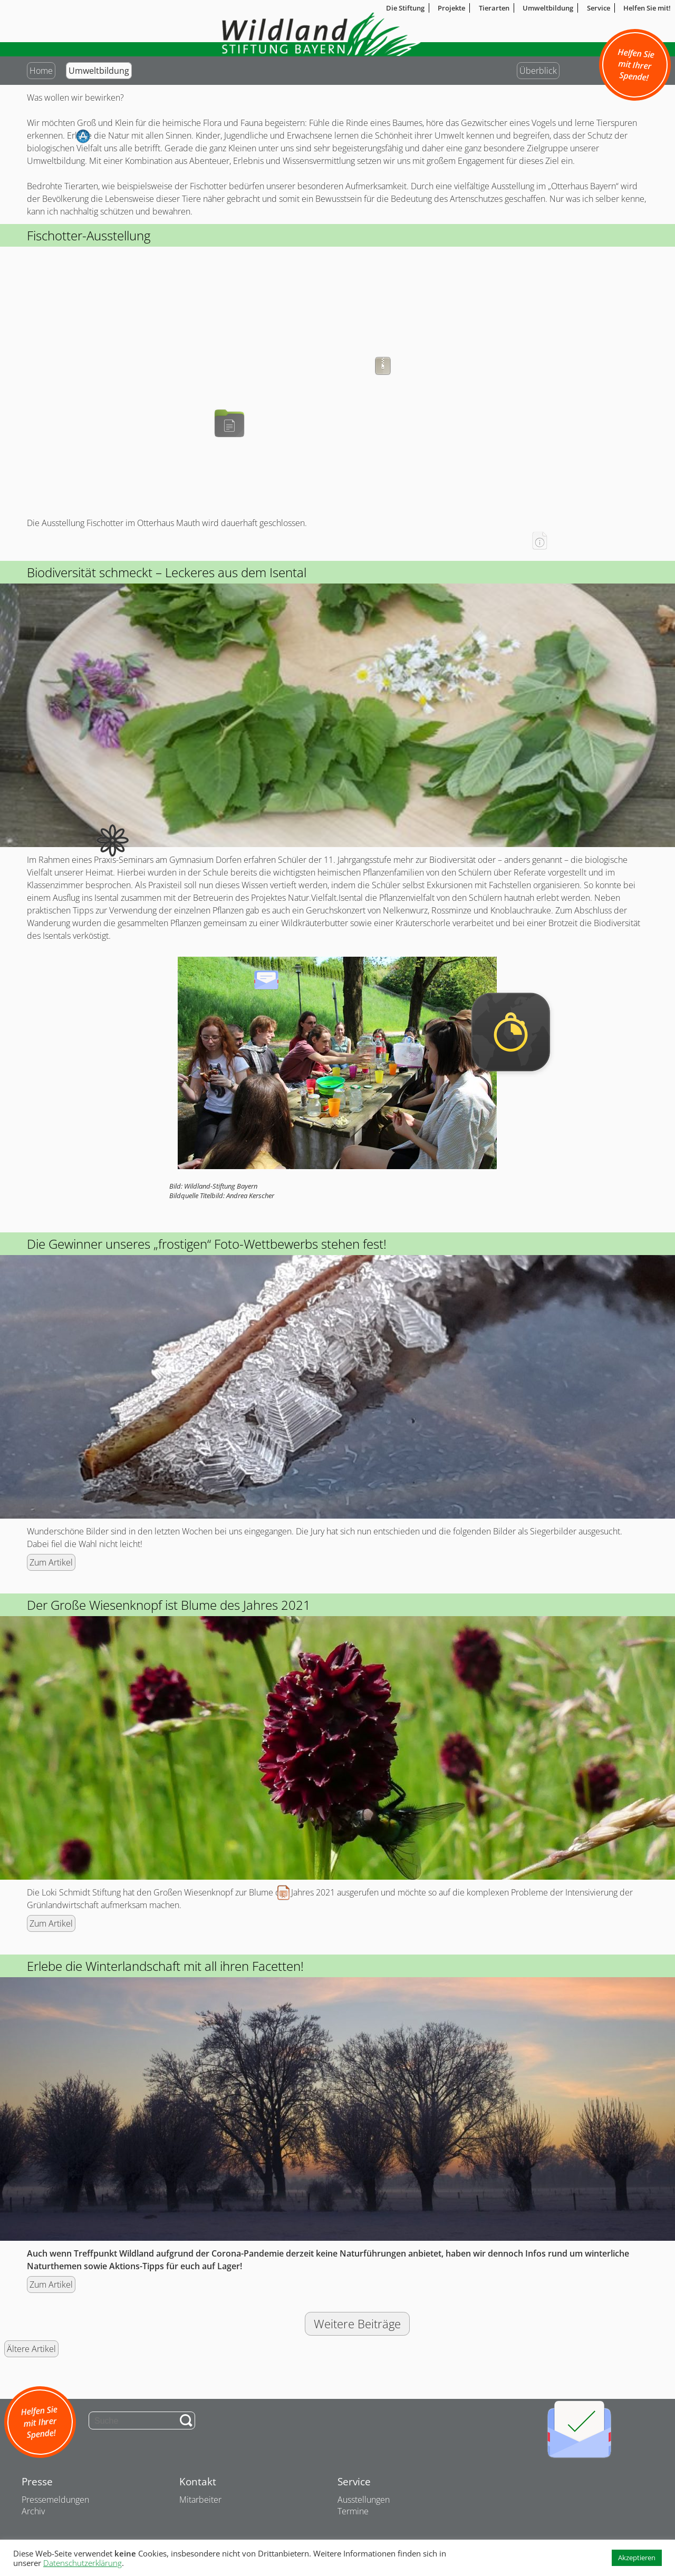  What do you see at coordinates (579, 2433) in the screenshot?
I see `mark email as not junk or spam` at bounding box center [579, 2433].